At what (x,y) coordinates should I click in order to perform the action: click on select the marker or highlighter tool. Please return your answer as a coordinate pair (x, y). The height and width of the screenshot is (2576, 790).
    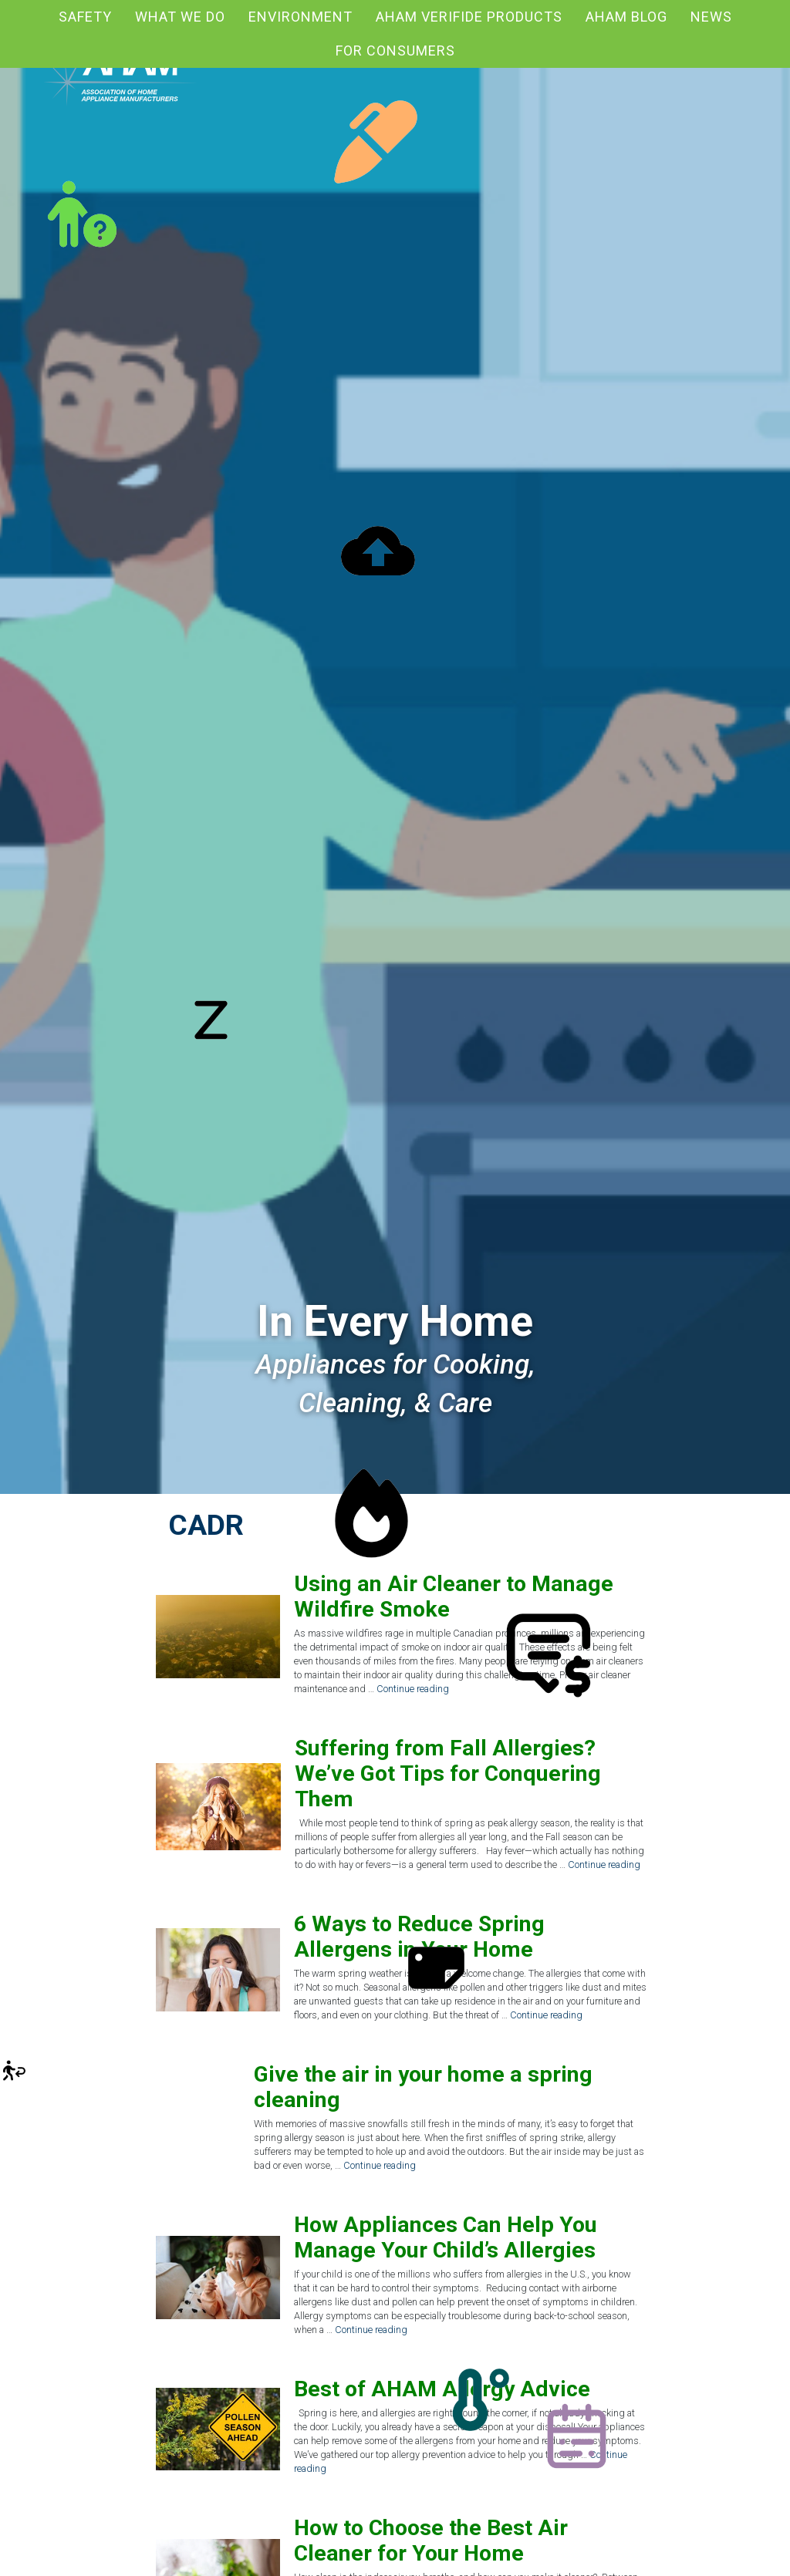
    Looking at the image, I should click on (376, 142).